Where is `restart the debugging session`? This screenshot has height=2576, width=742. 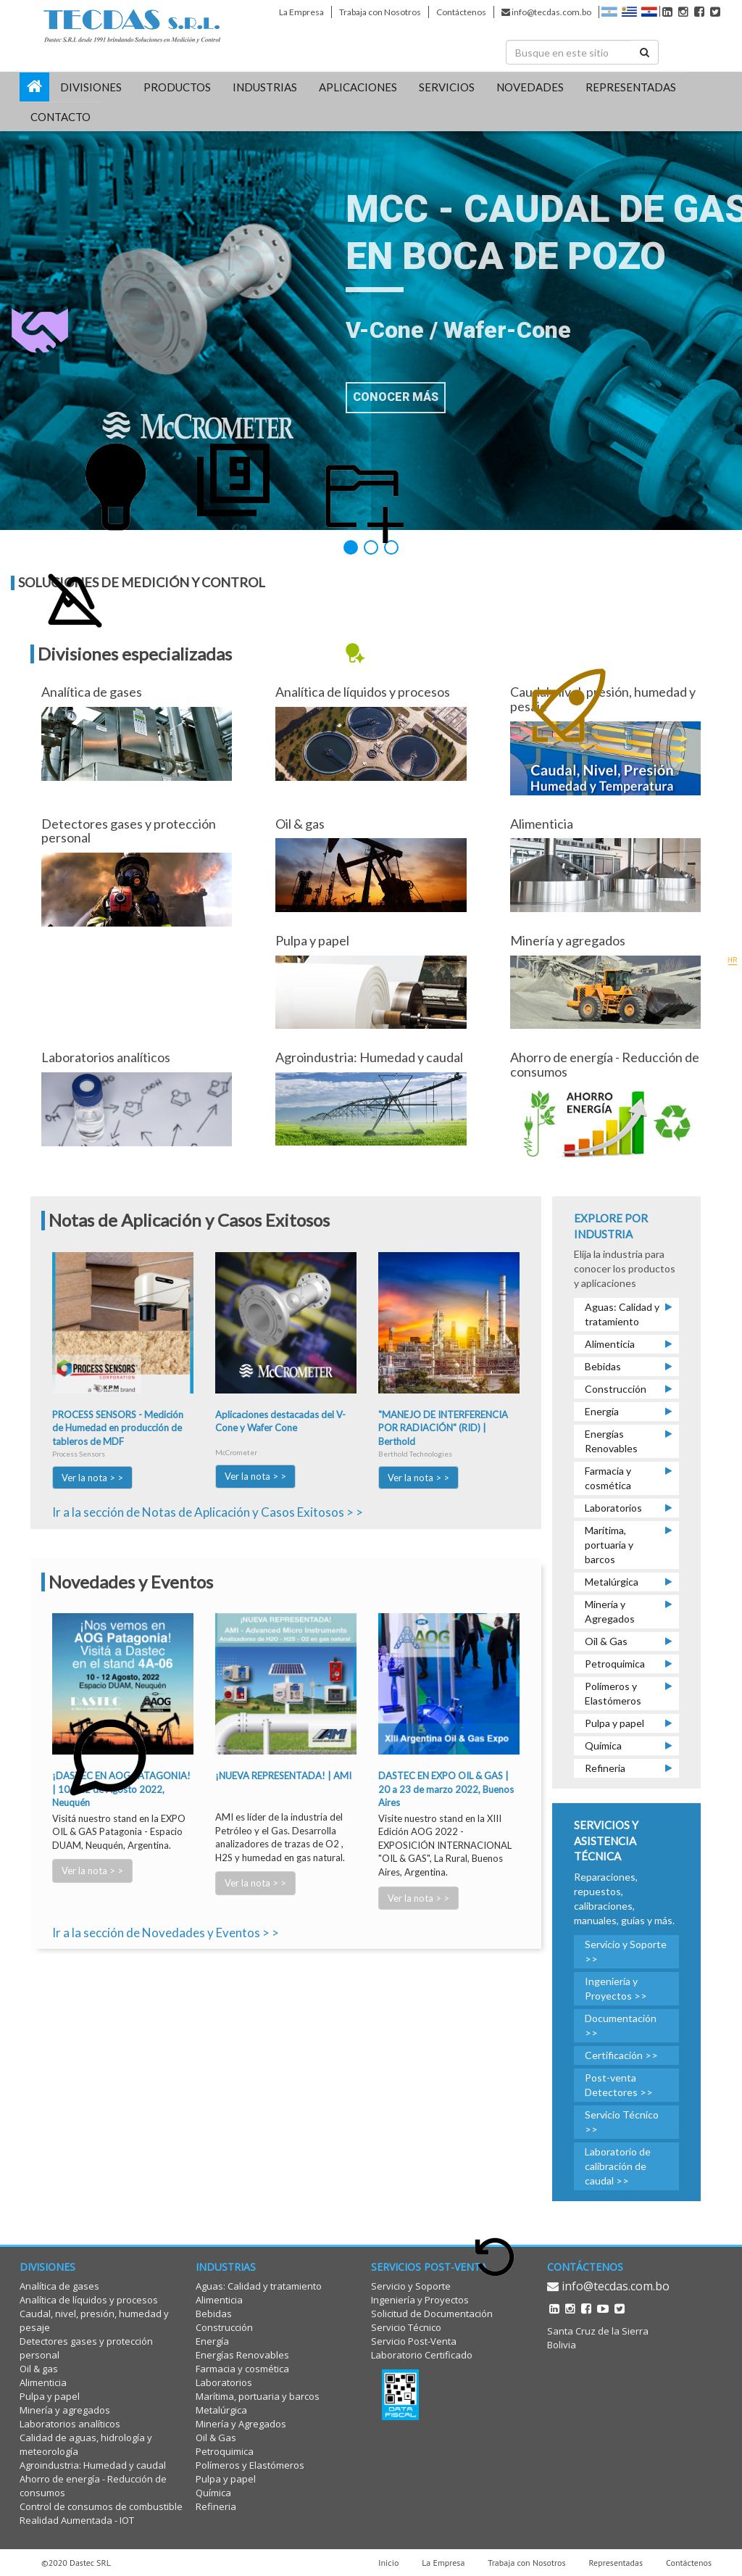 restart the debugging session is located at coordinates (494, 2257).